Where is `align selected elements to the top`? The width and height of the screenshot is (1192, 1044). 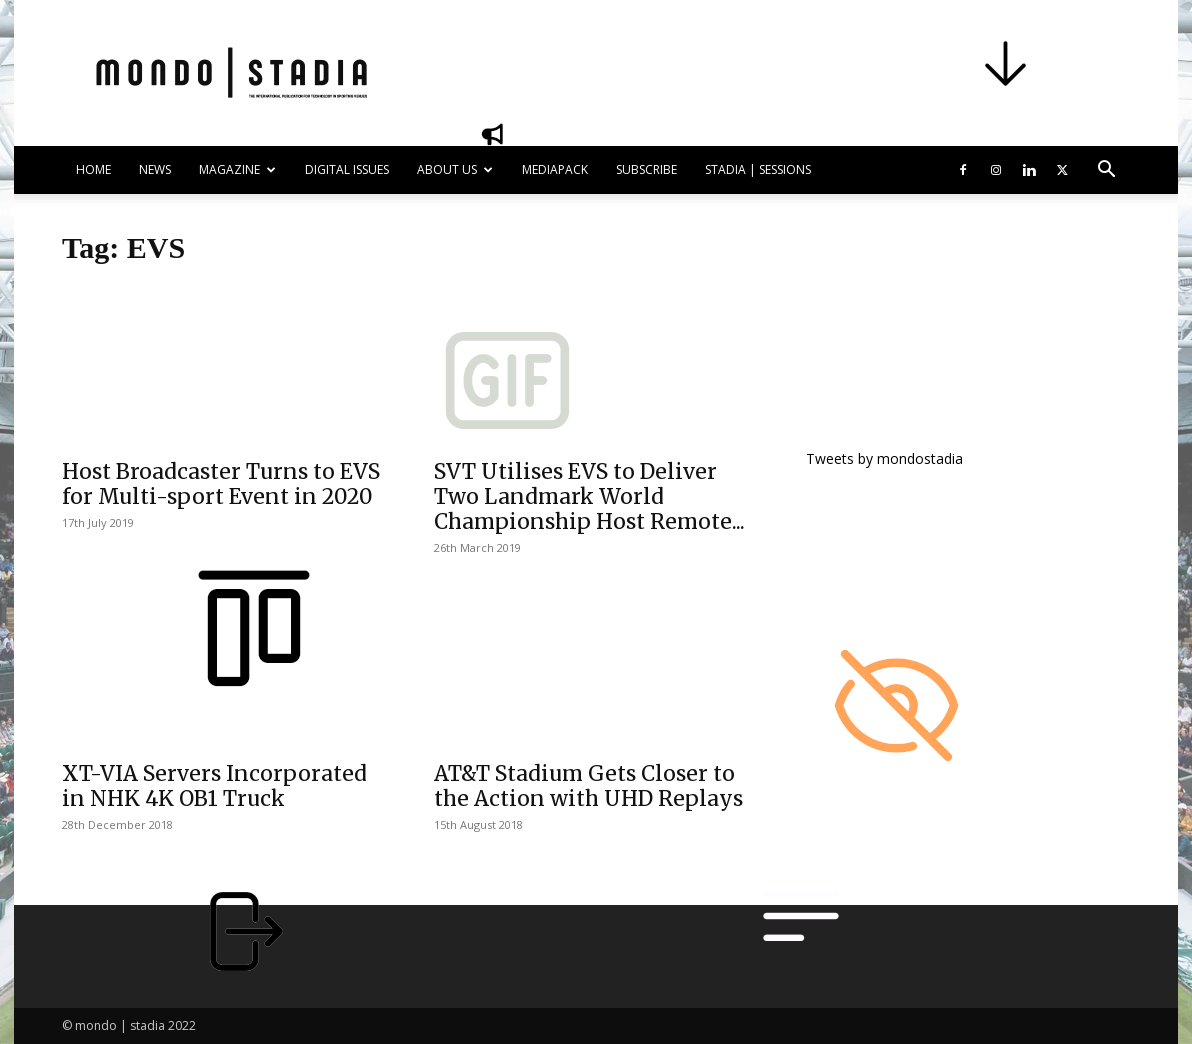 align selected elements to the top is located at coordinates (254, 626).